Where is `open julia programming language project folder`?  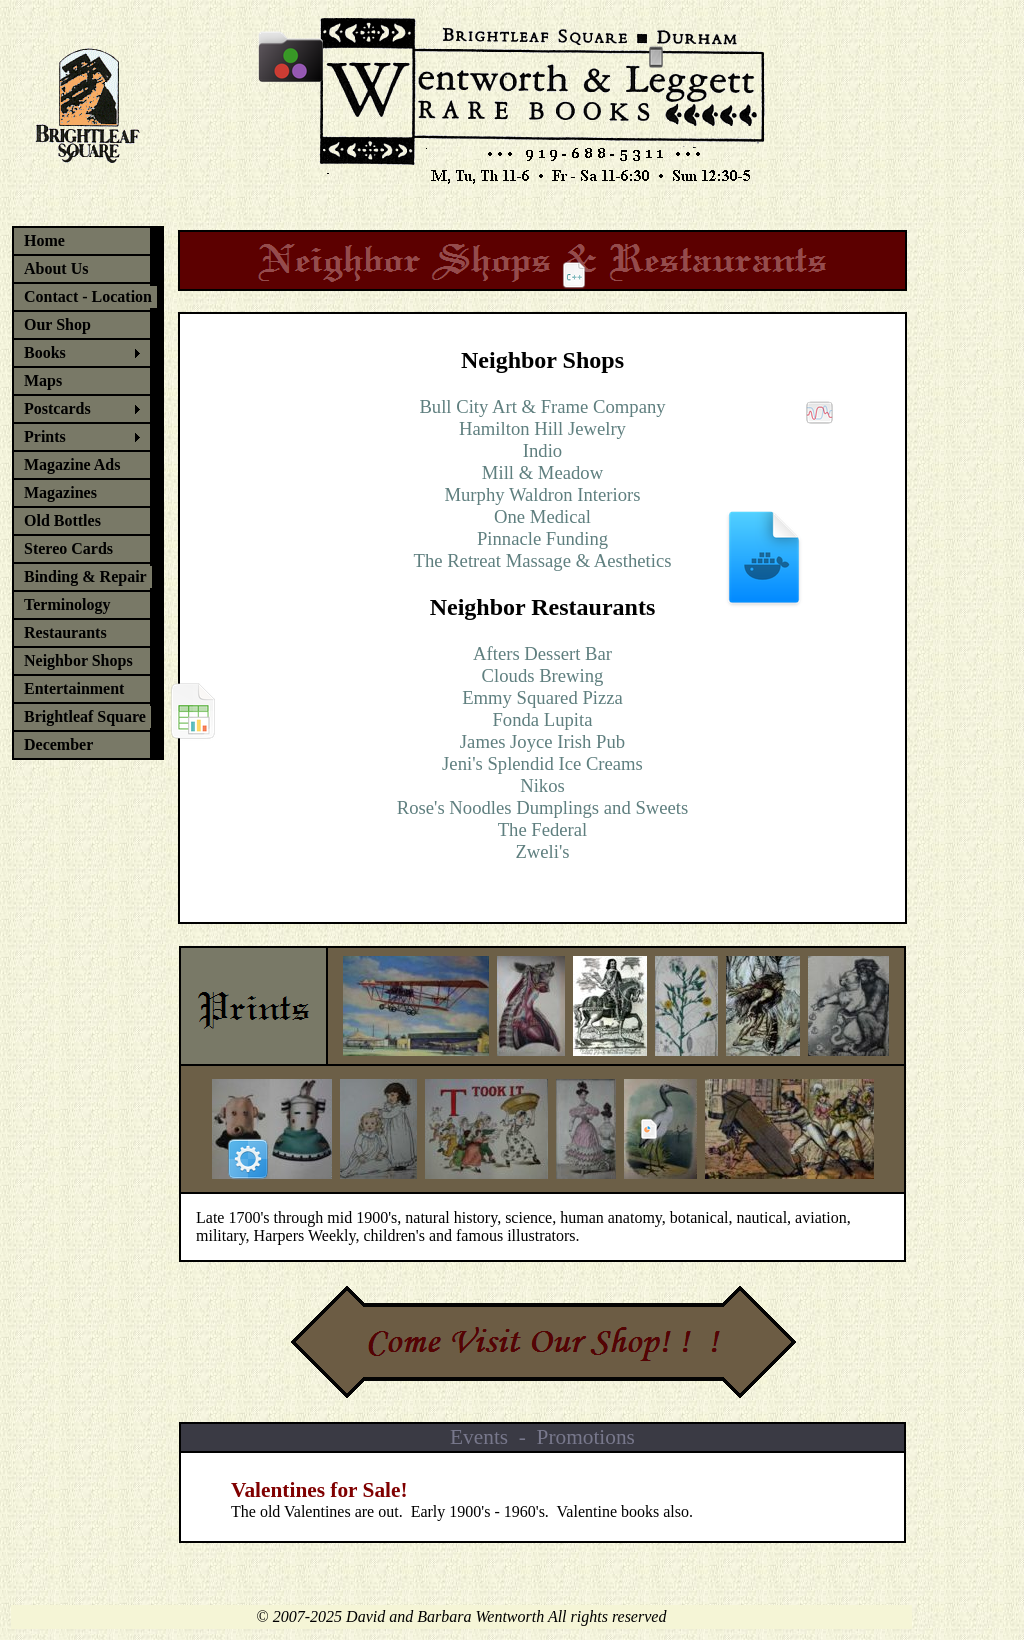 open julia programming language project folder is located at coordinates (290, 58).